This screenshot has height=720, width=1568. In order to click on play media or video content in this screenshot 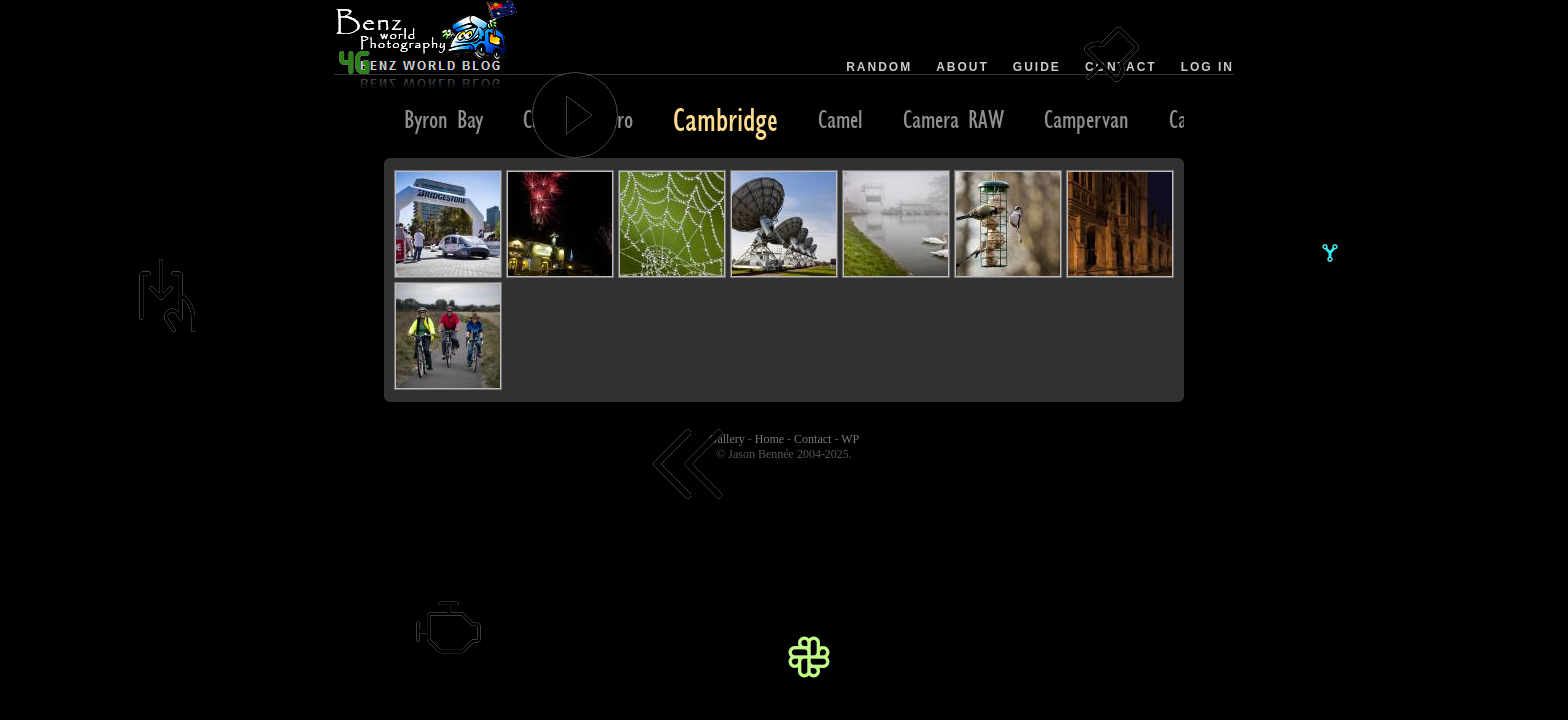, I will do `click(575, 115)`.